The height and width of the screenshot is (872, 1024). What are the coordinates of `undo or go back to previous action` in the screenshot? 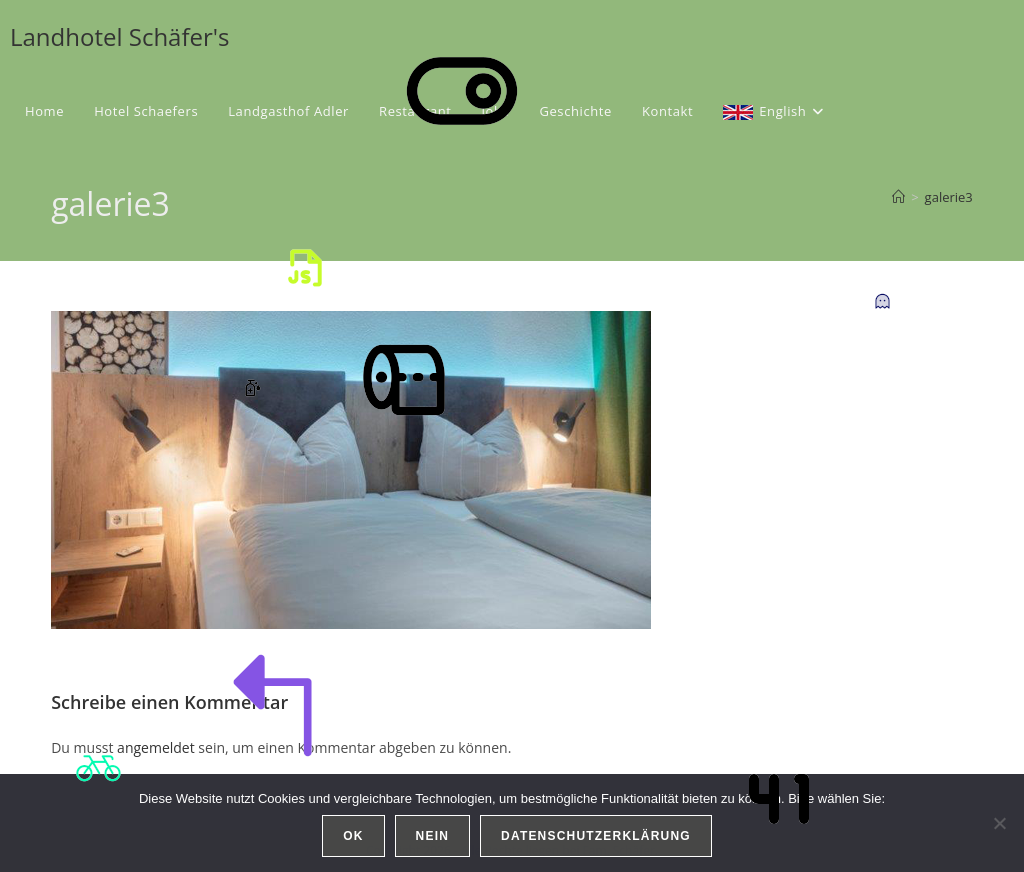 It's located at (276, 705).